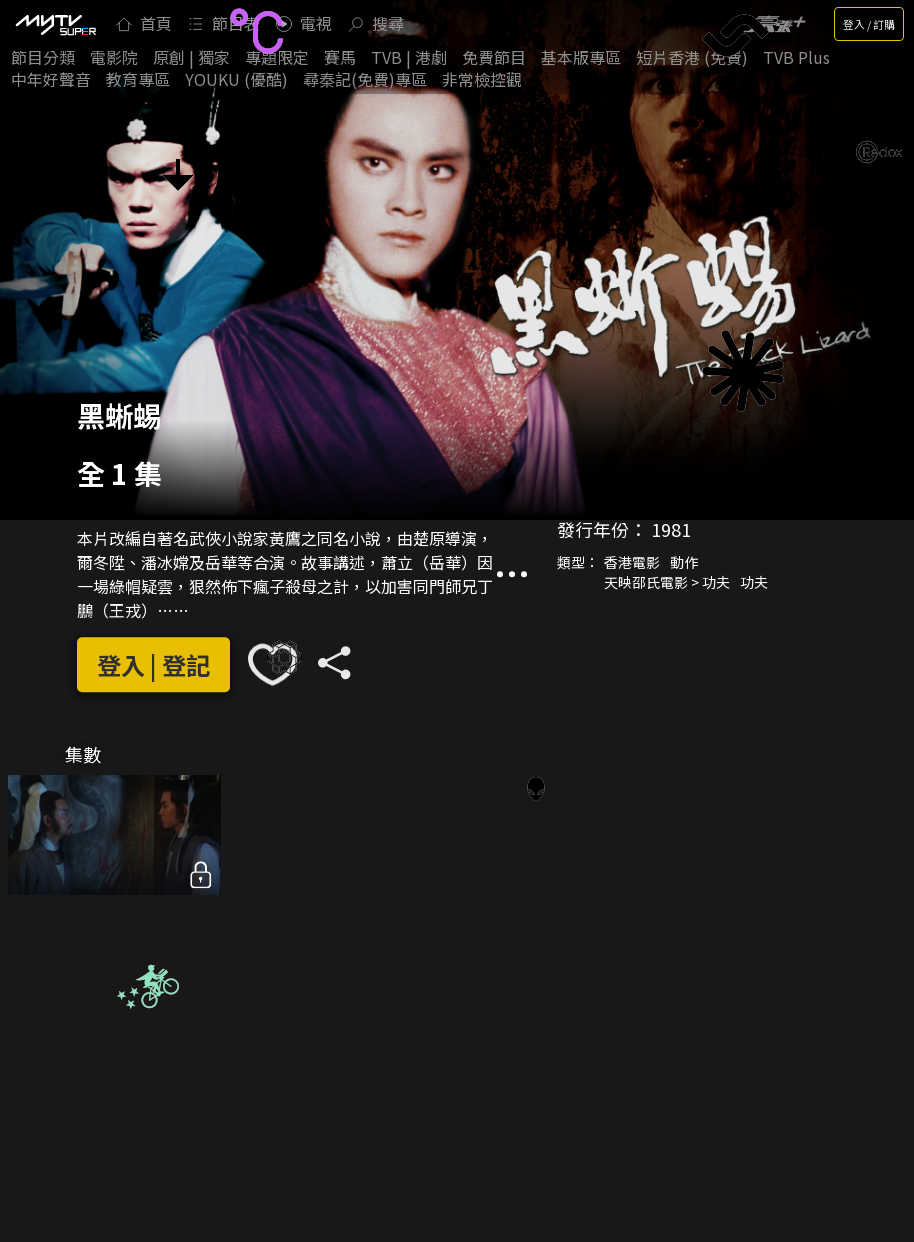 This screenshot has width=914, height=1242. Describe the element at coordinates (148, 987) in the screenshot. I see `open the Postmates delivery app` at that location.